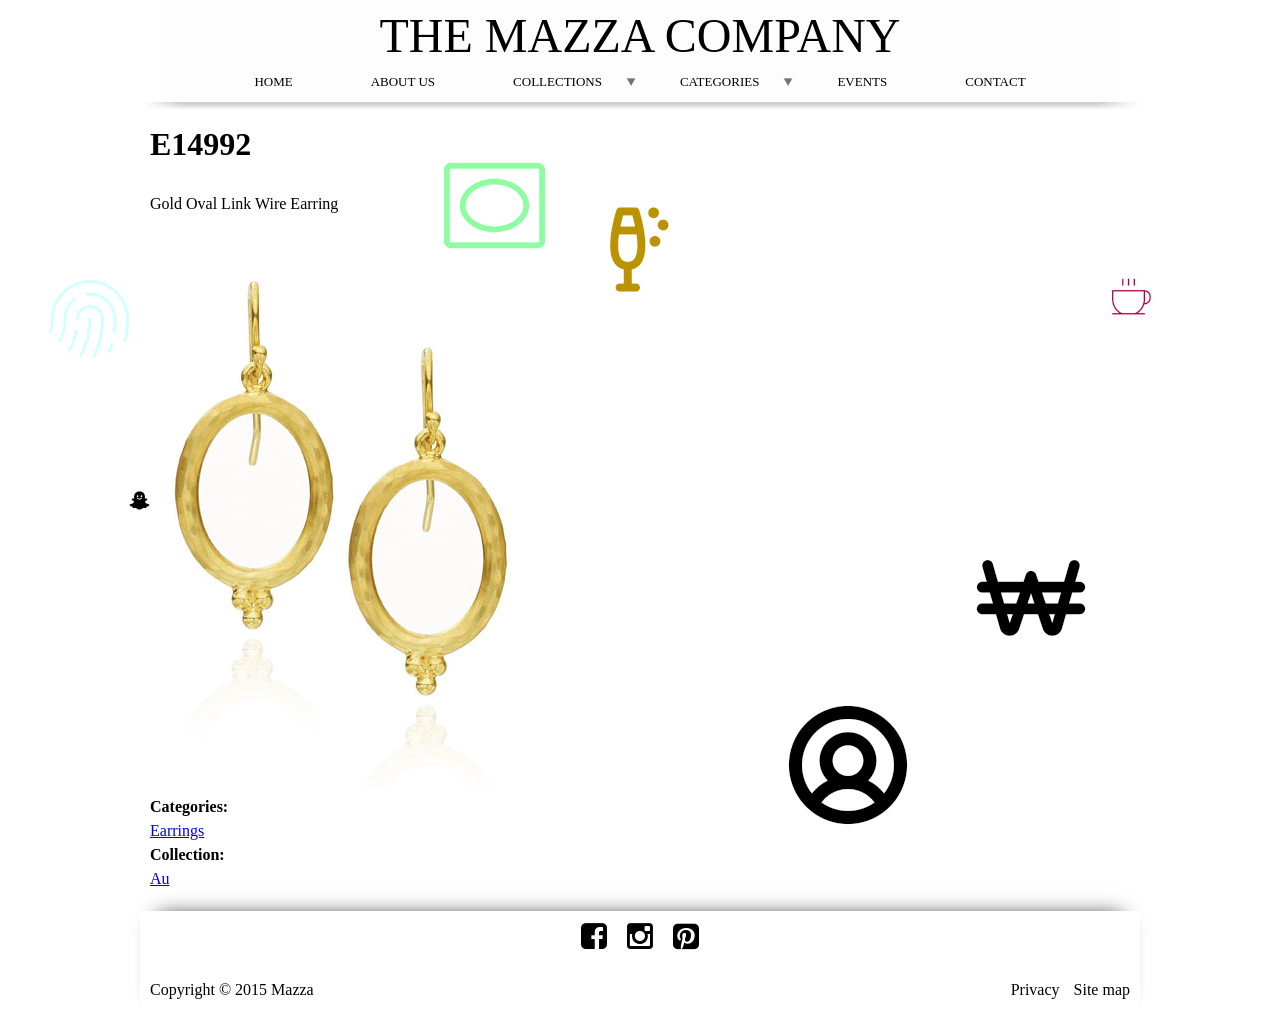  I want to click on indicates Korean won currency, so click(1031, 598).